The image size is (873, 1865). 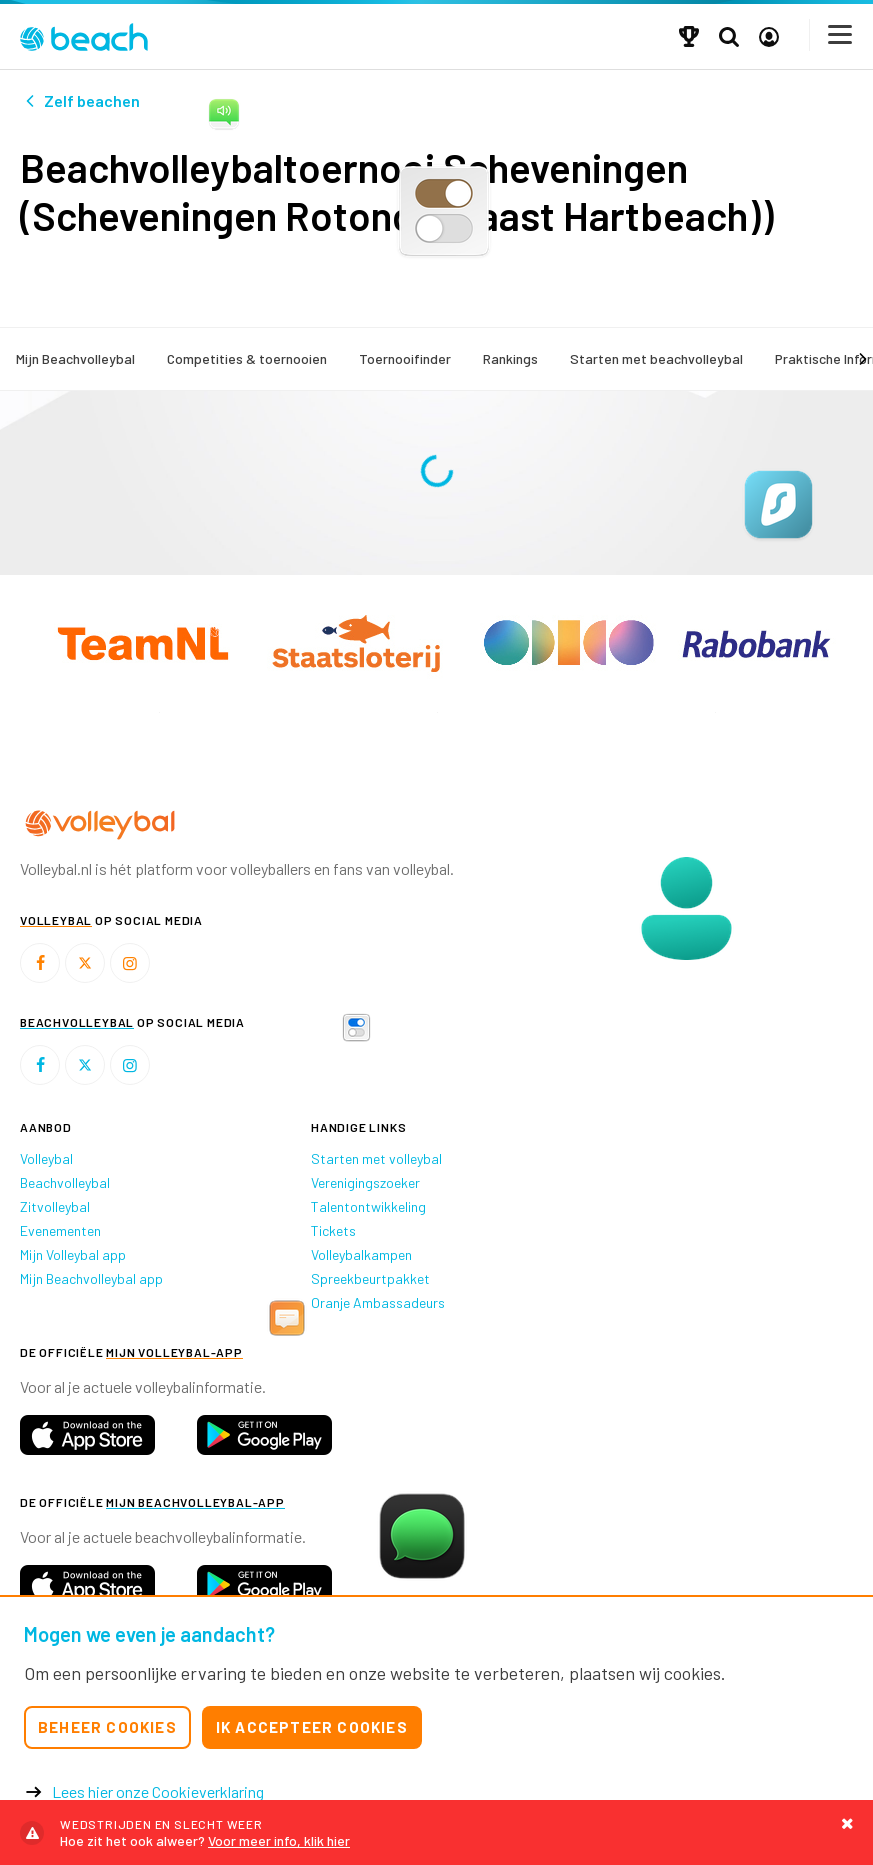 I want to click on open the messages app, so click(x=422, y=1536).